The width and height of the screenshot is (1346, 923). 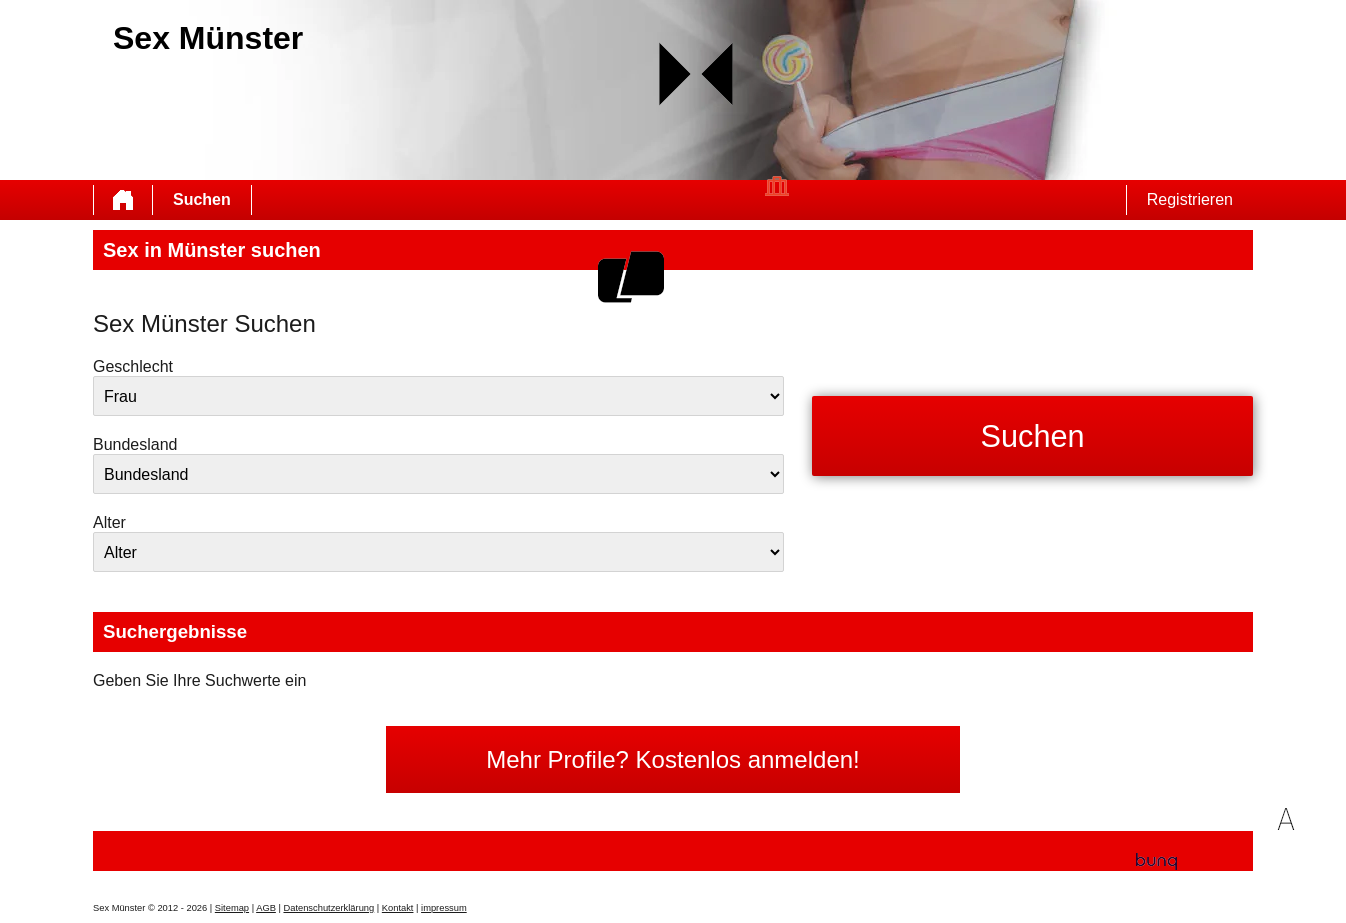 I want to click on open the bunq banking app, so click(x=1156, y=861).